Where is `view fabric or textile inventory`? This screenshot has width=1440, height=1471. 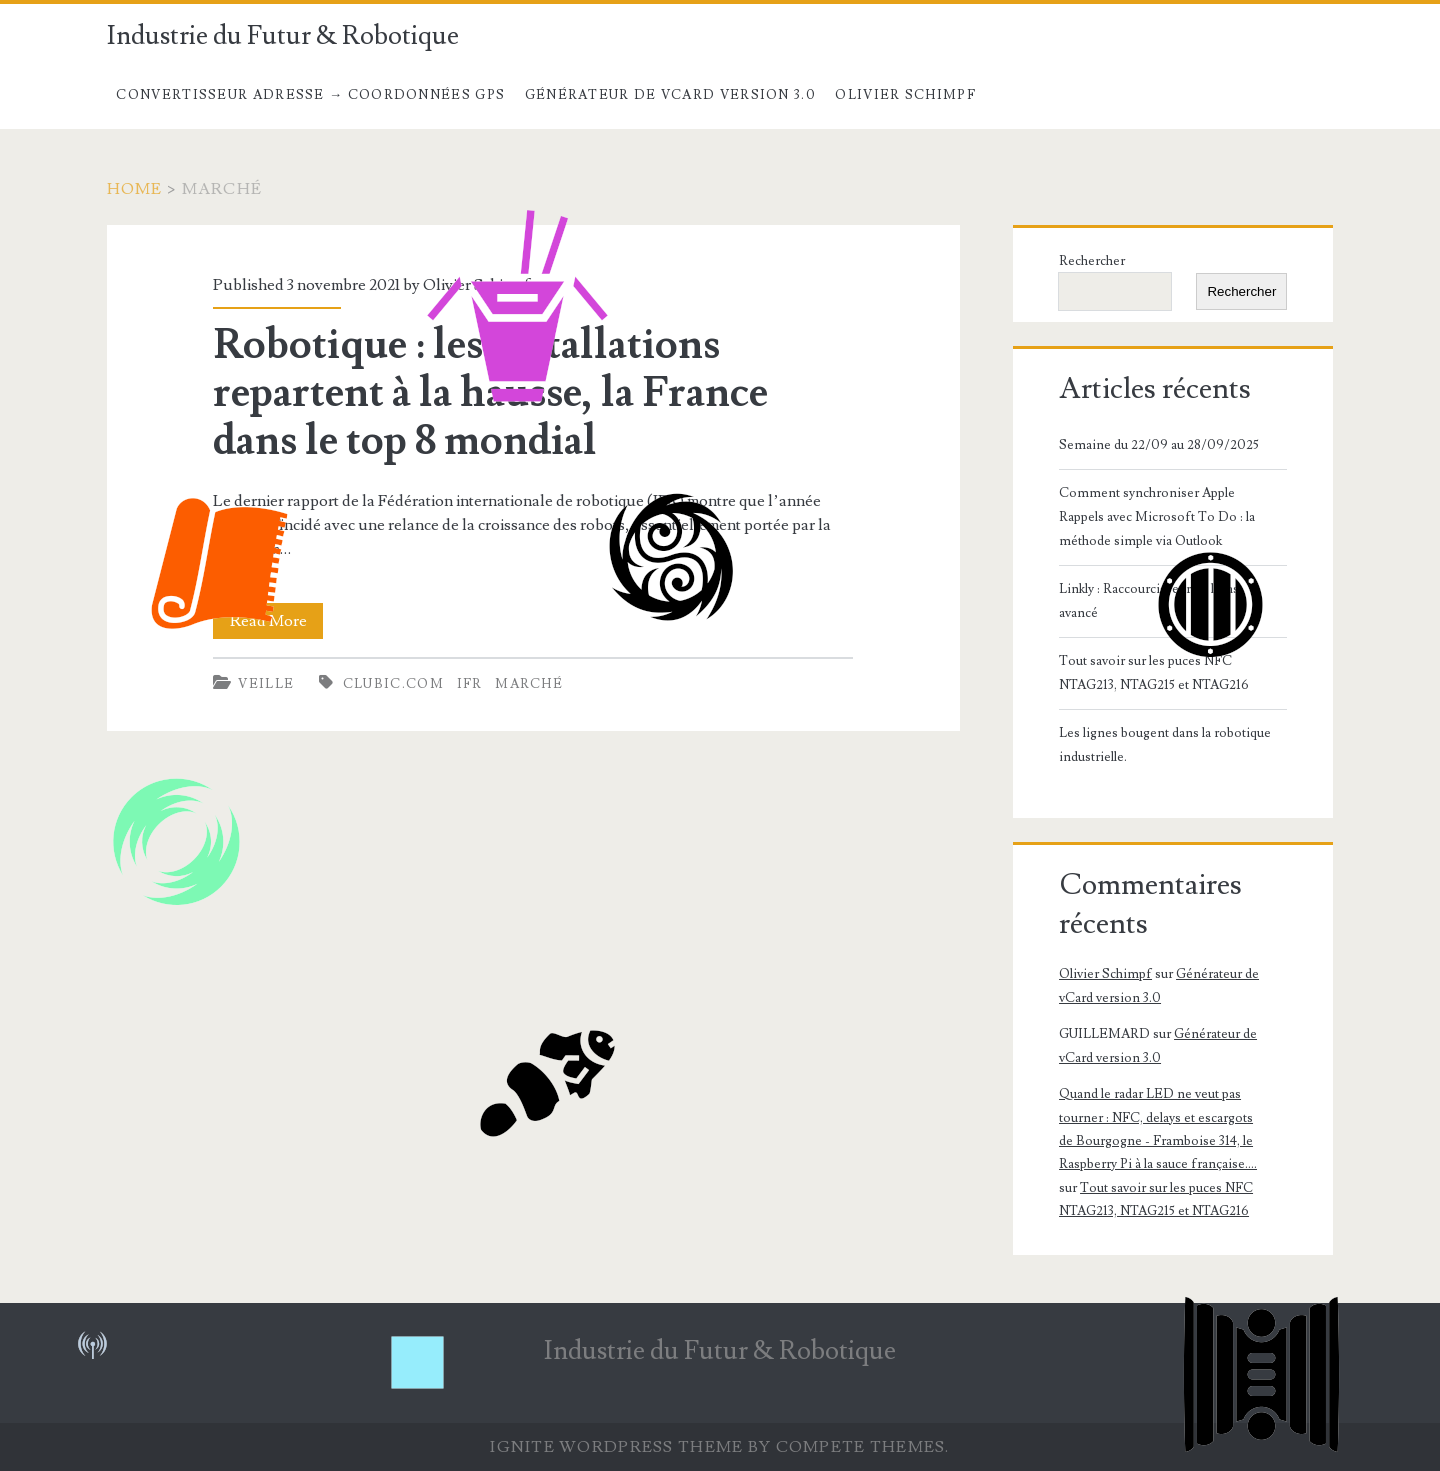 view fabric or textile inventory is located at coordinates (219, 563).